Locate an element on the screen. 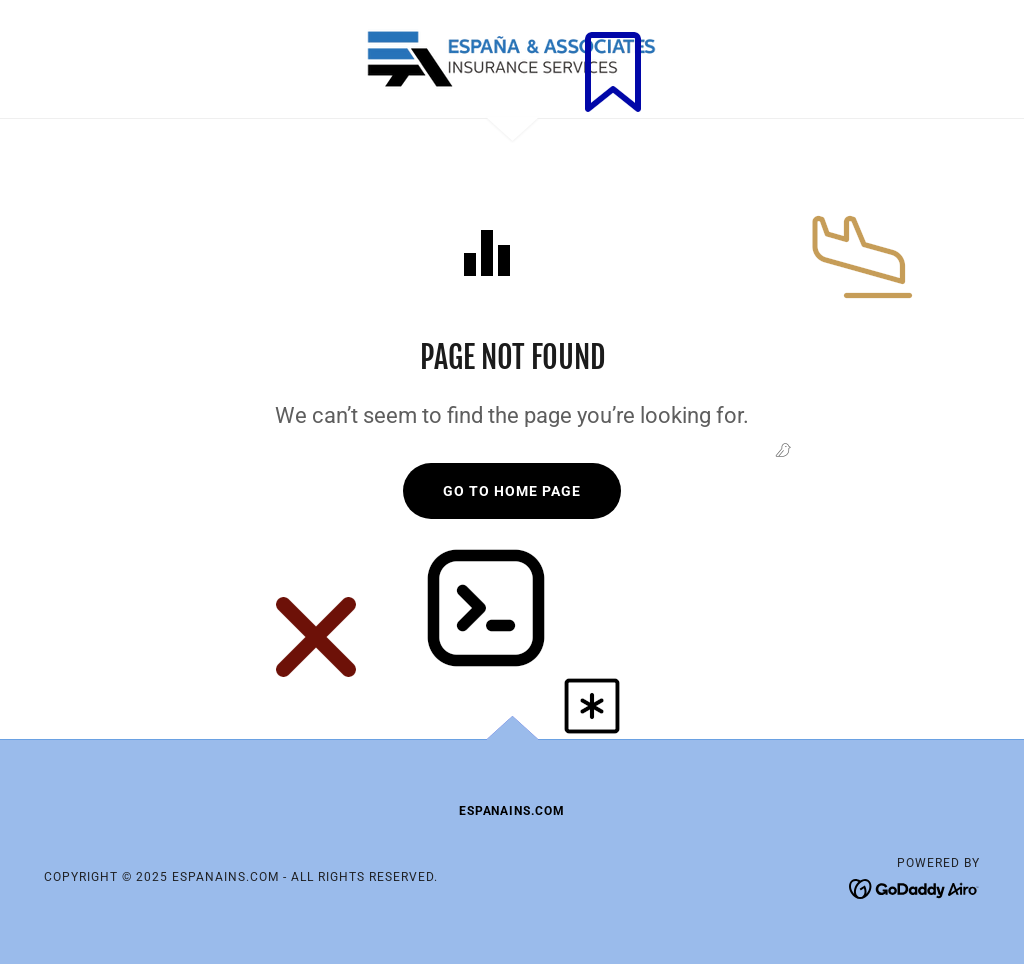  close or dismiss a dialog is located at coordinates (316, 637).